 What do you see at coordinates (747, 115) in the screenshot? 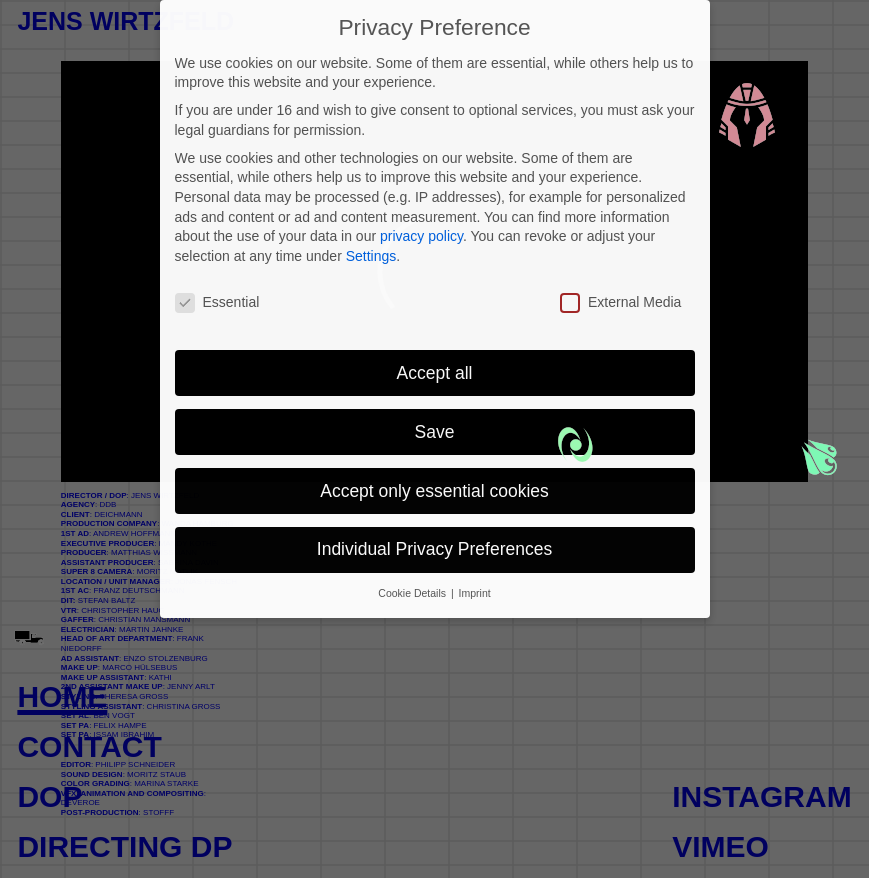
I see `select warlock class or character` at bounding box center [747, 115].